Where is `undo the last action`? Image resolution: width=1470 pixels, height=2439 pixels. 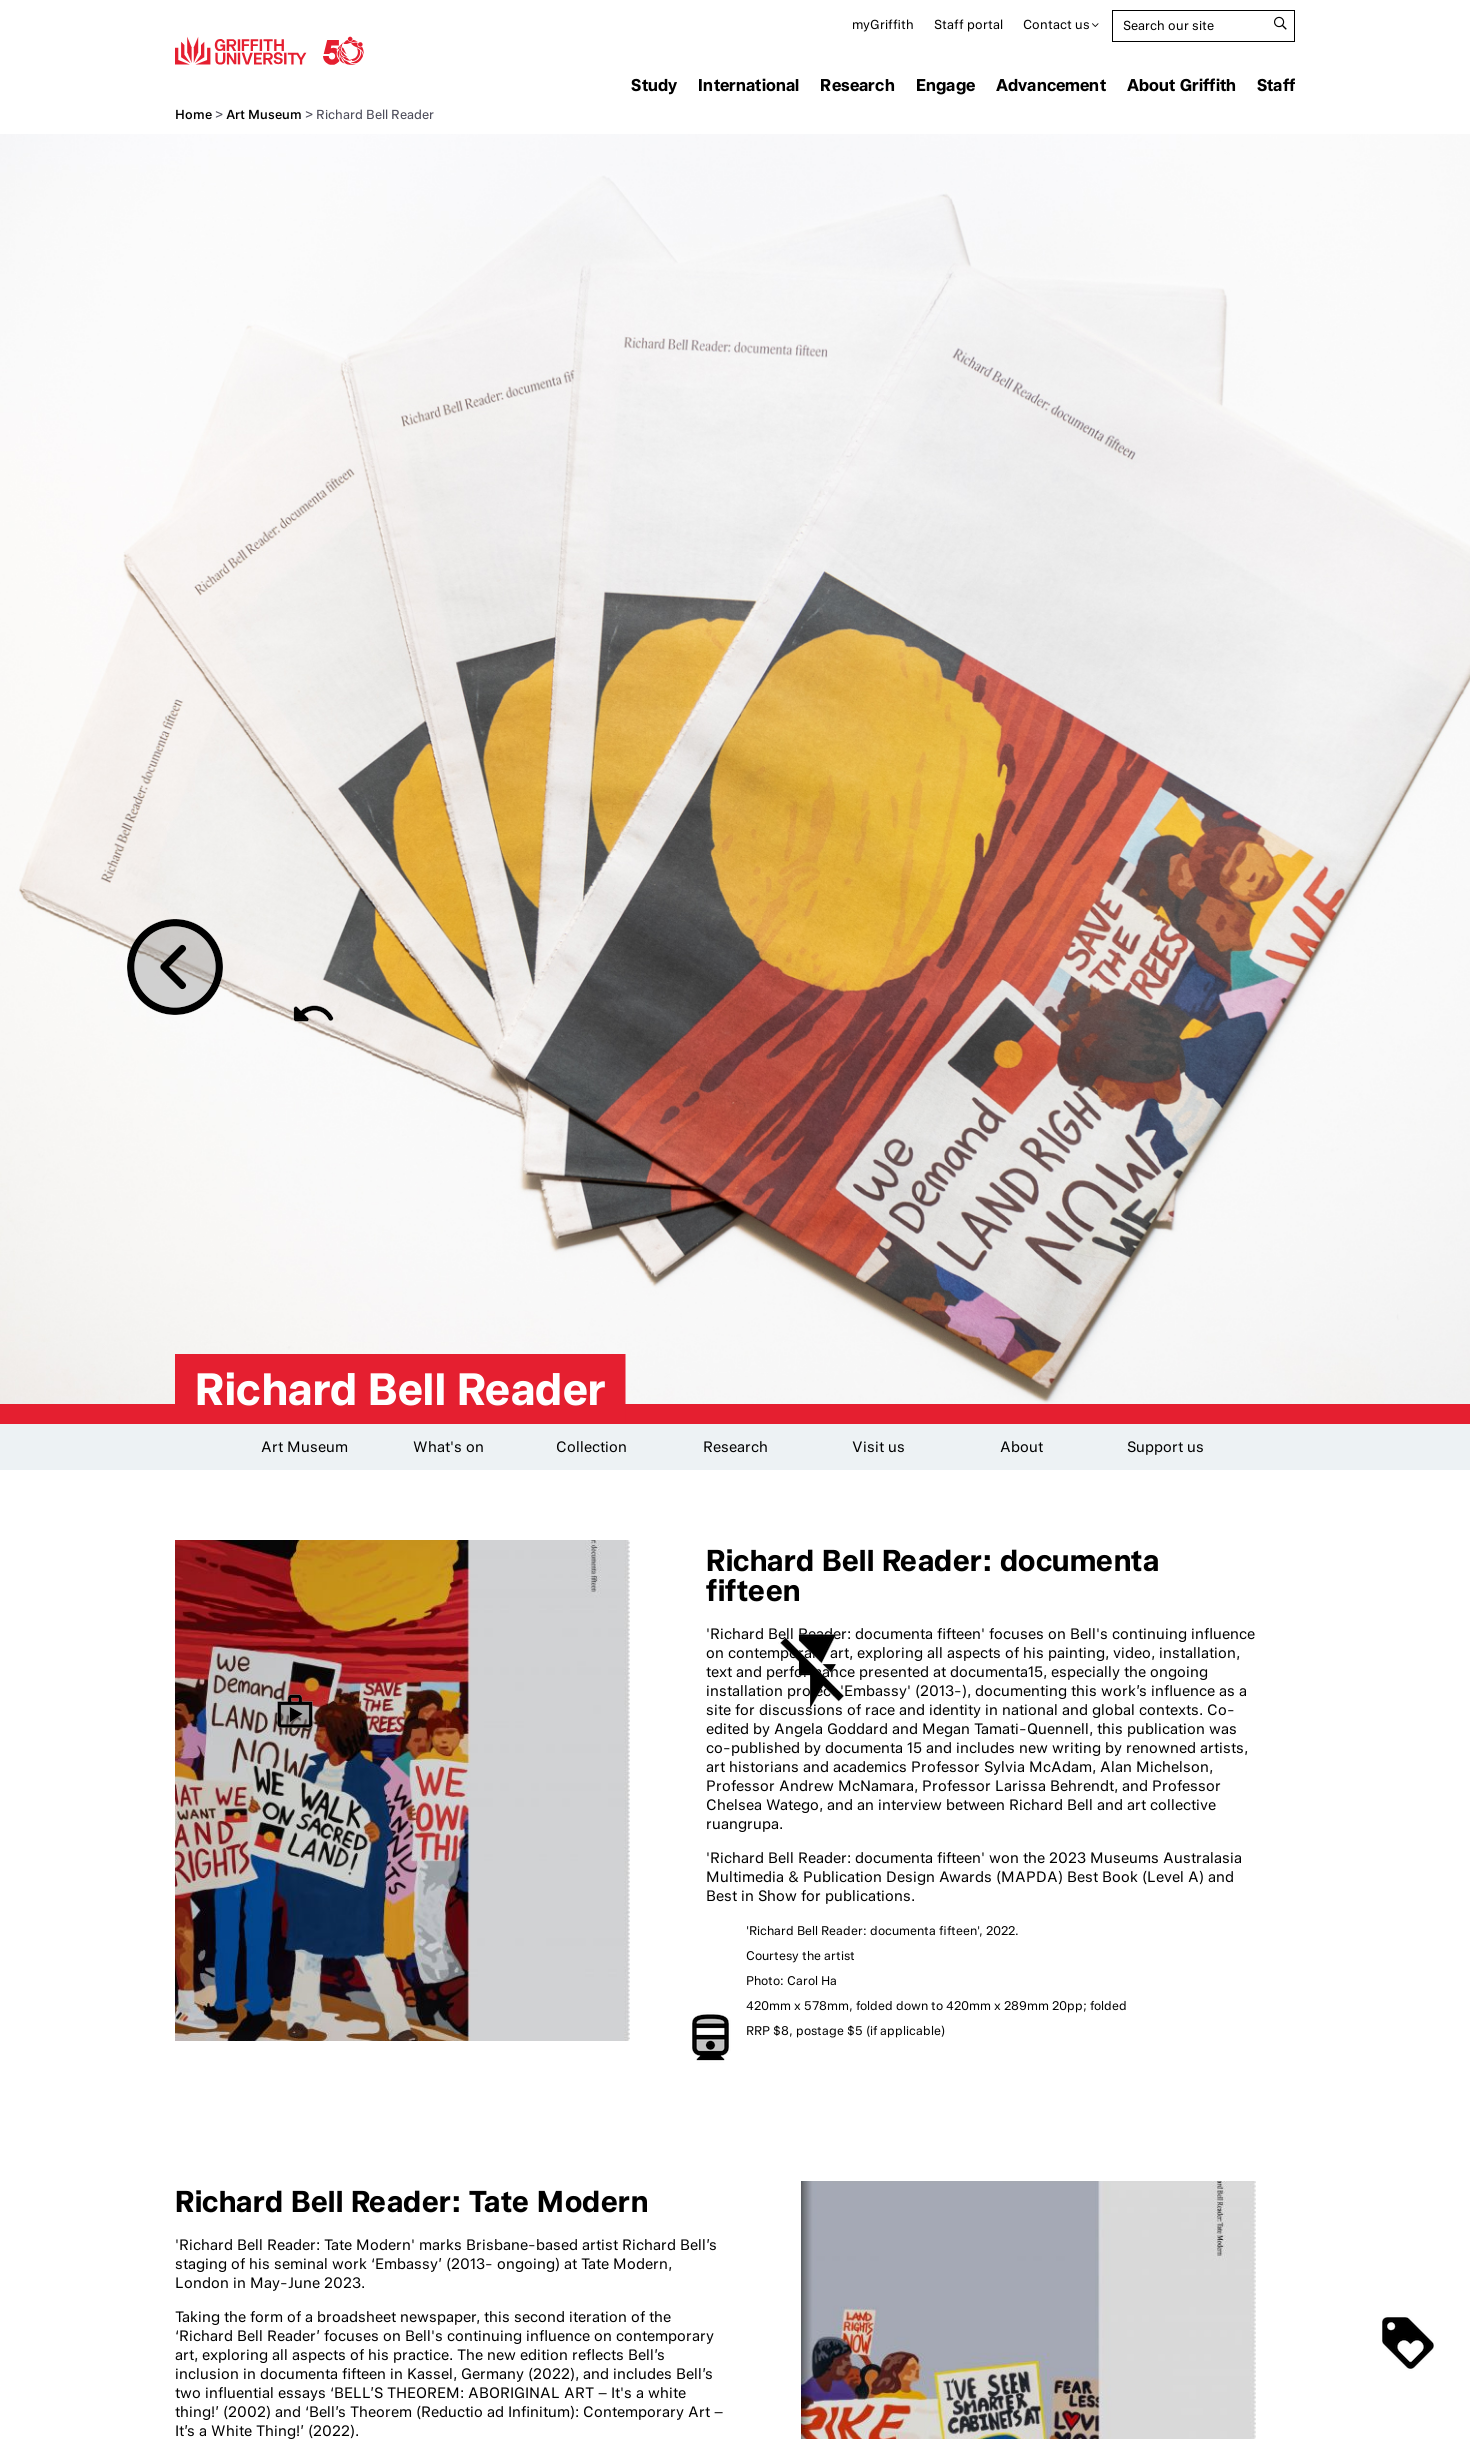
undo the last action is located at coordinates (313, 1013).